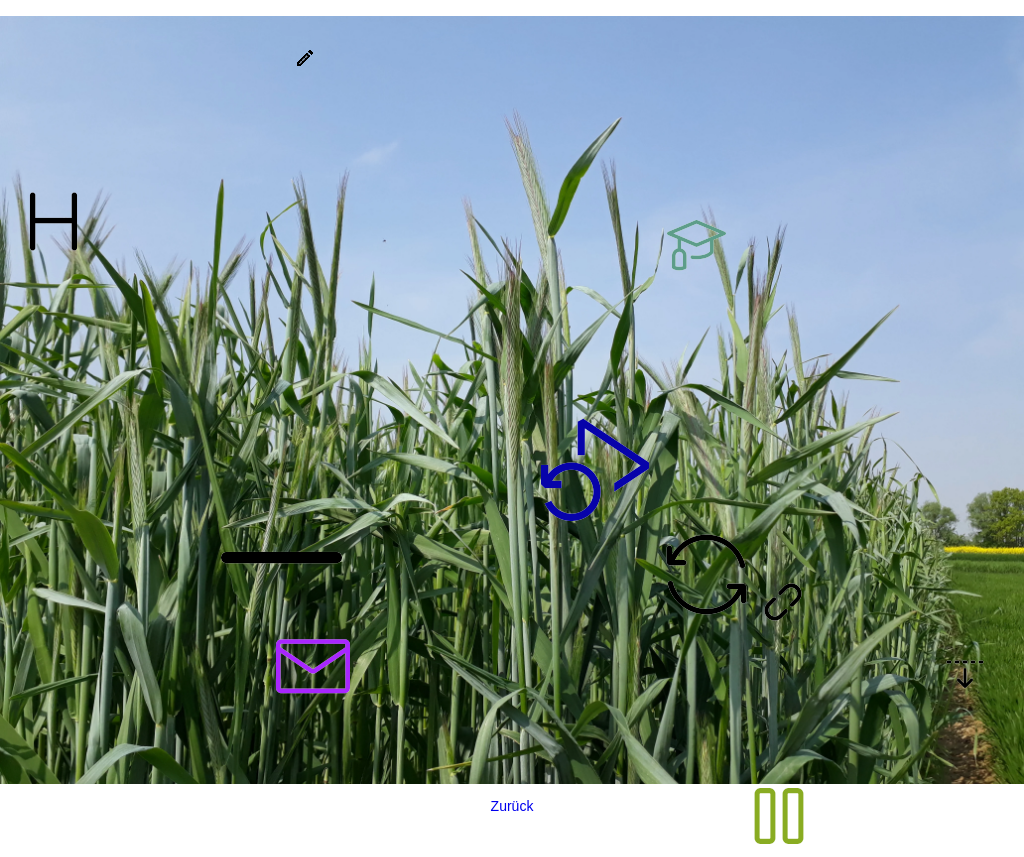 This screenshot has height=857, width=1024. Describe the element at coordinates (281, 559) in the screenshot. I see `insert a horizontal divider line` at that location.